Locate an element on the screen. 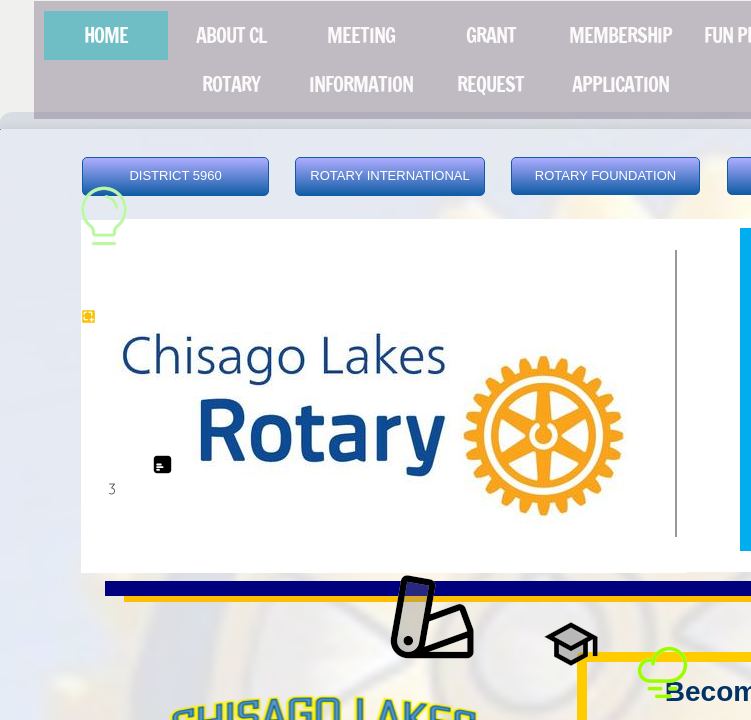 The height and width of the screenshot is (720, 751). align content to bottom-left of container is located at coordinates (162, 464).